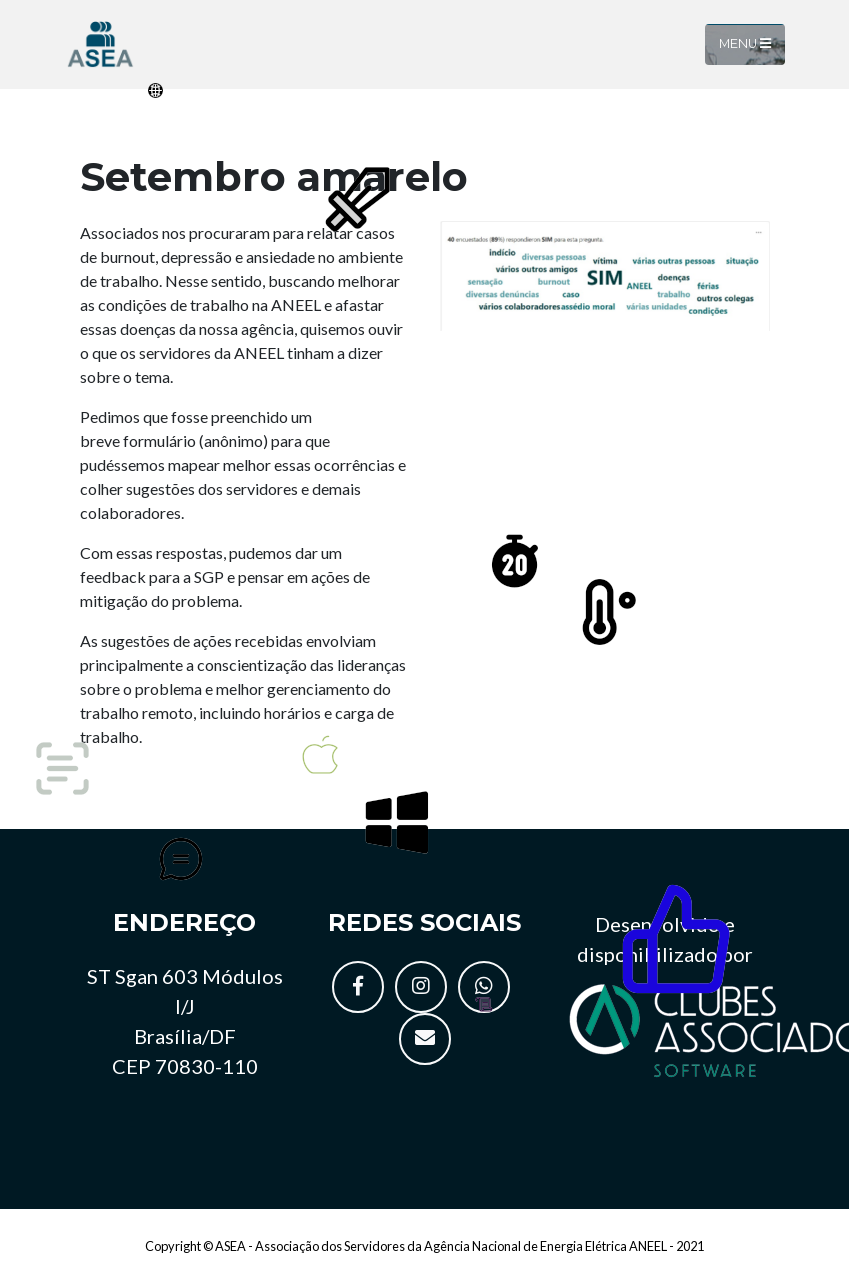 This screenshot has width=849, height=1281. Describe the element at coordinates (399, 822) in the screenshot. I see `open the Windows start menu` at that location.